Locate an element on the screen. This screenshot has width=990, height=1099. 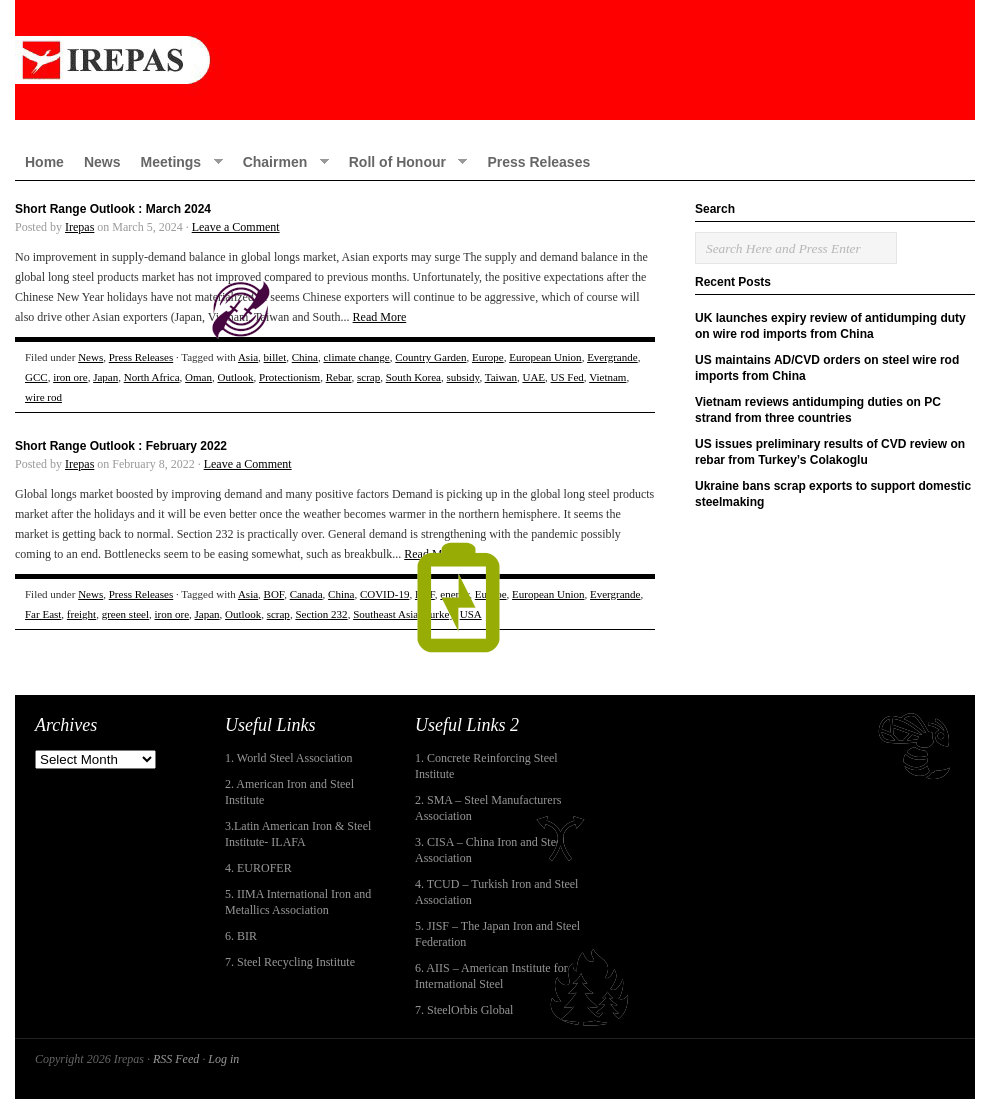
indicates wildfire or forest fire event is located at coordinates (589, 987).